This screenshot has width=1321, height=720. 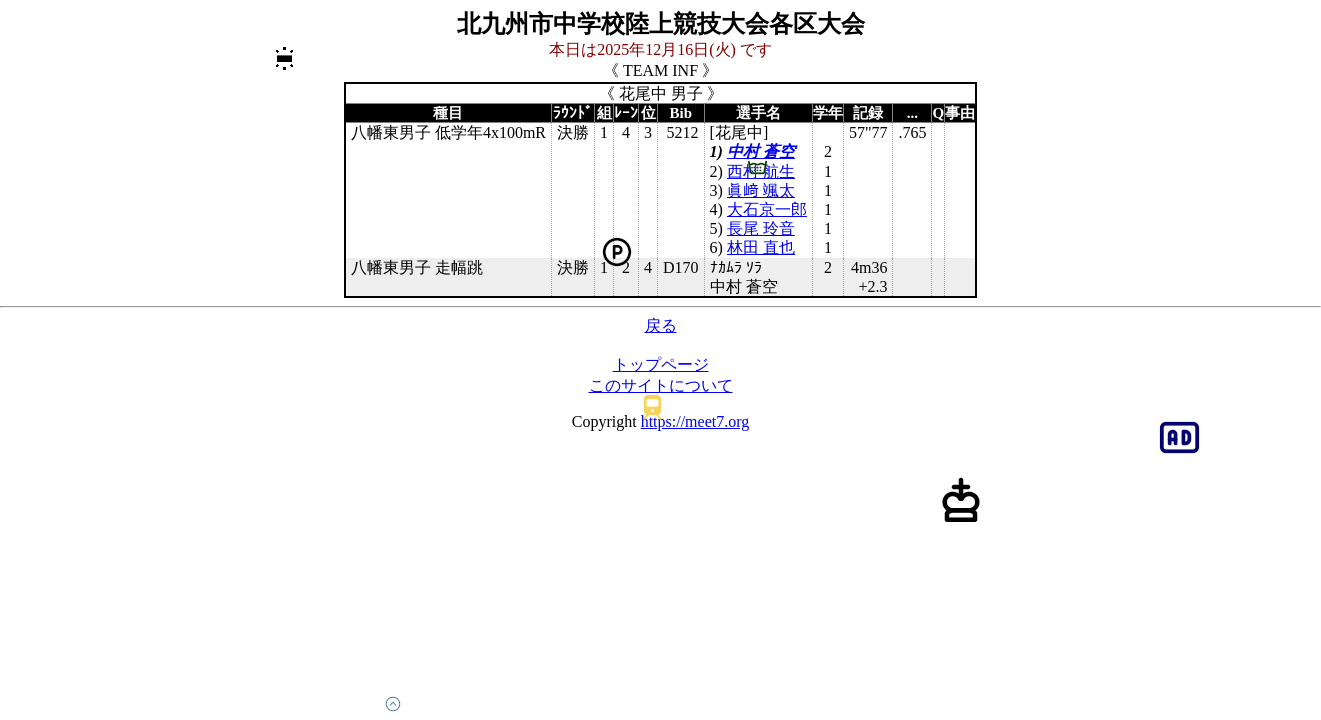 What do you see at coordinates (1179, 437) in the screenshot?
I see `indicates sponsored or advertisement content` at bounding box center [1179, 437].